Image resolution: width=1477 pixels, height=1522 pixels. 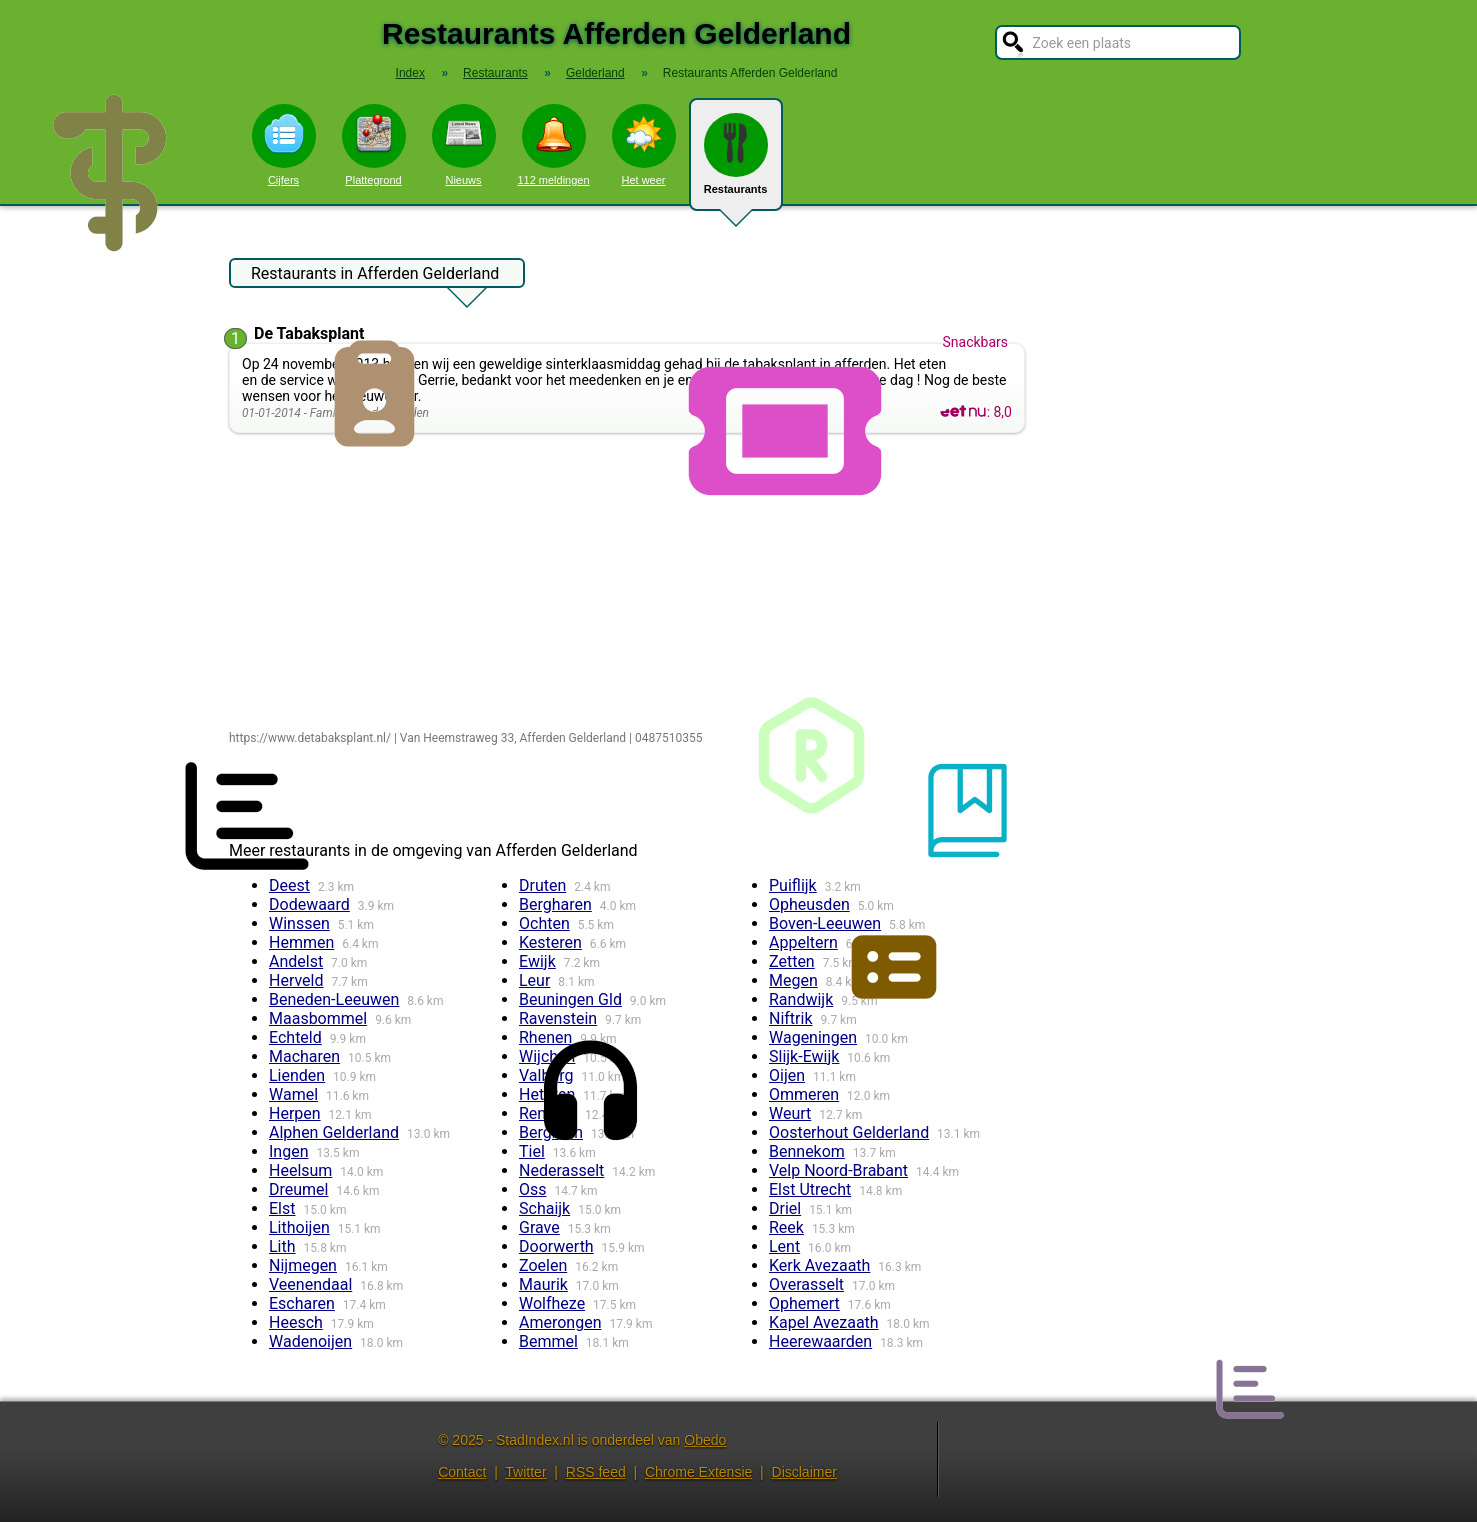 I want to click on view list details or summary, so click(x=894, y=967).